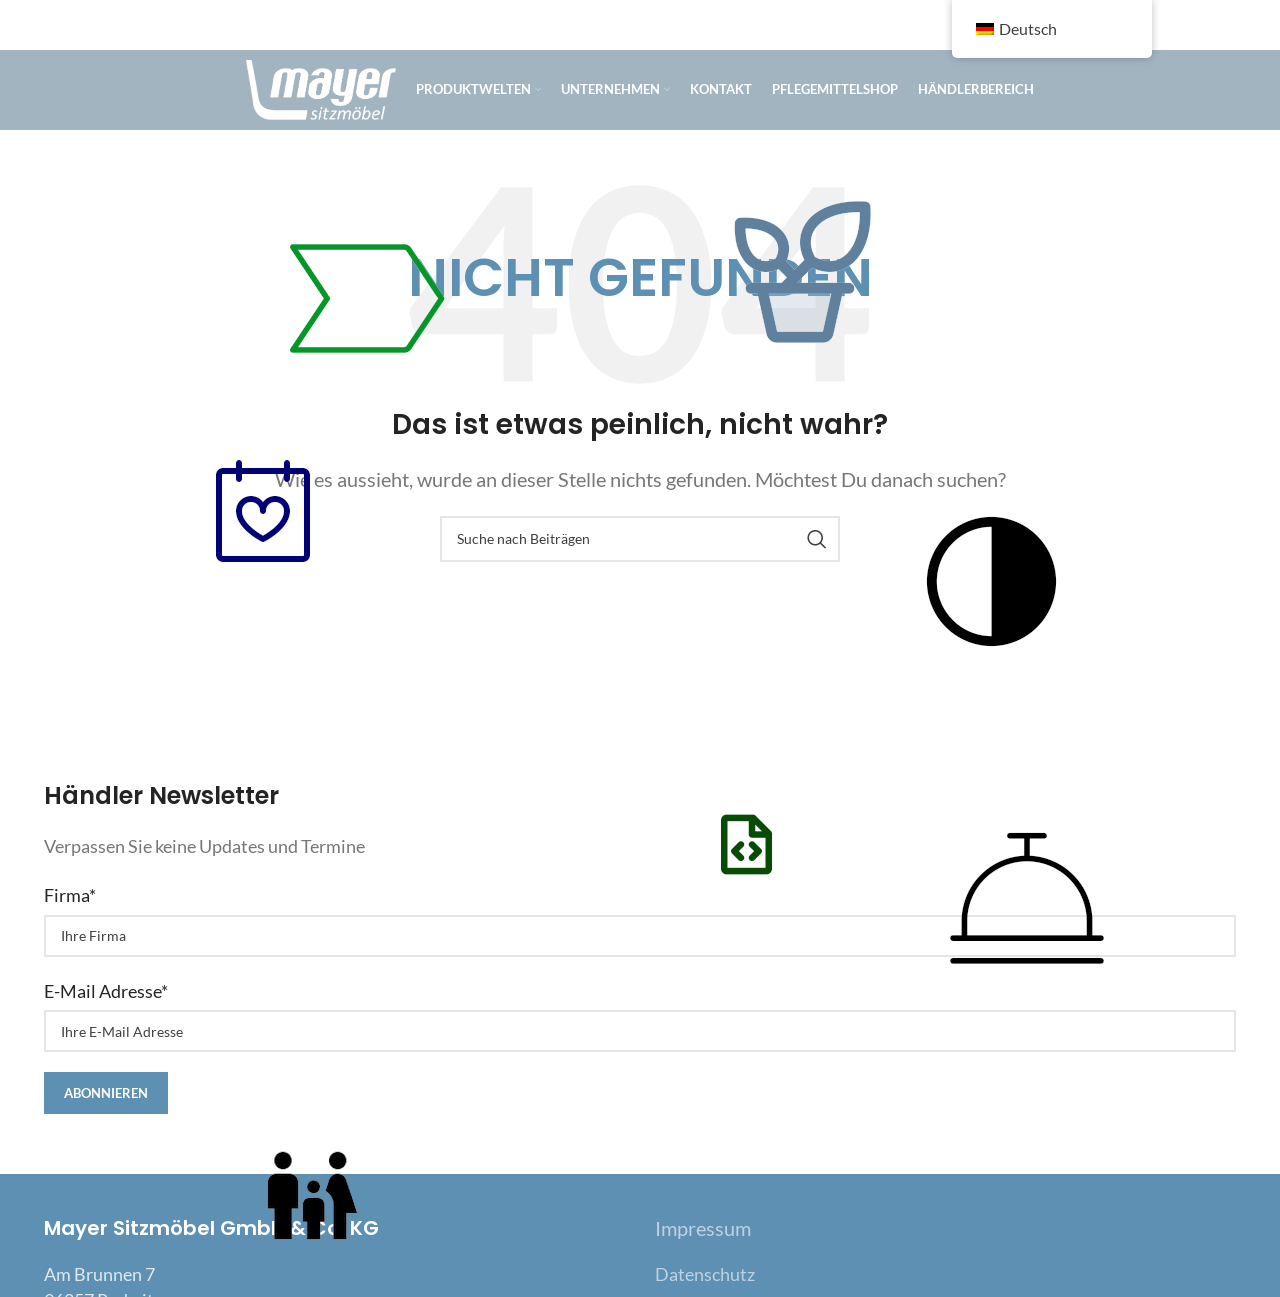  What do you see at coordinates (361, 298) in the screenshot?
I see `apply a tag or label to an item` at bounding box center [361, 298].